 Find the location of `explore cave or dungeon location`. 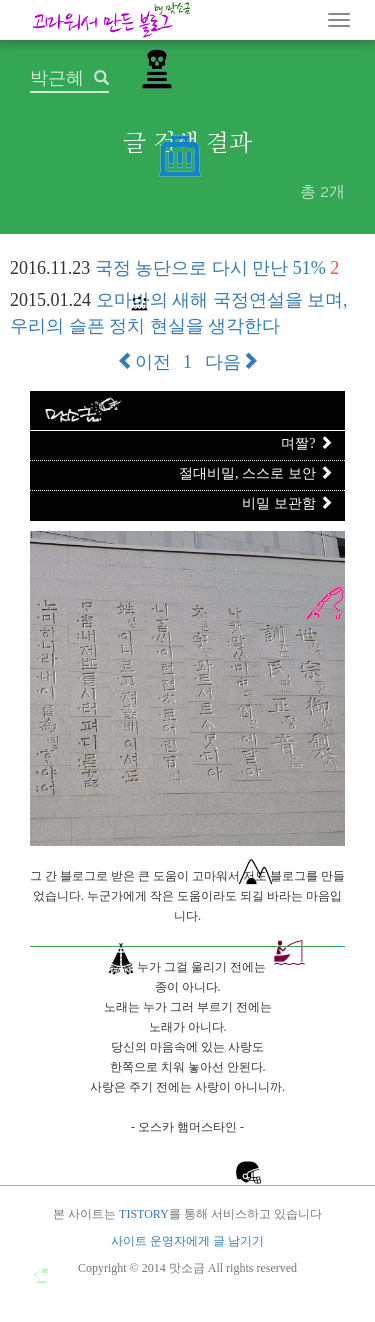

explore cave or dungeon location is located at coordinates (255, 872).